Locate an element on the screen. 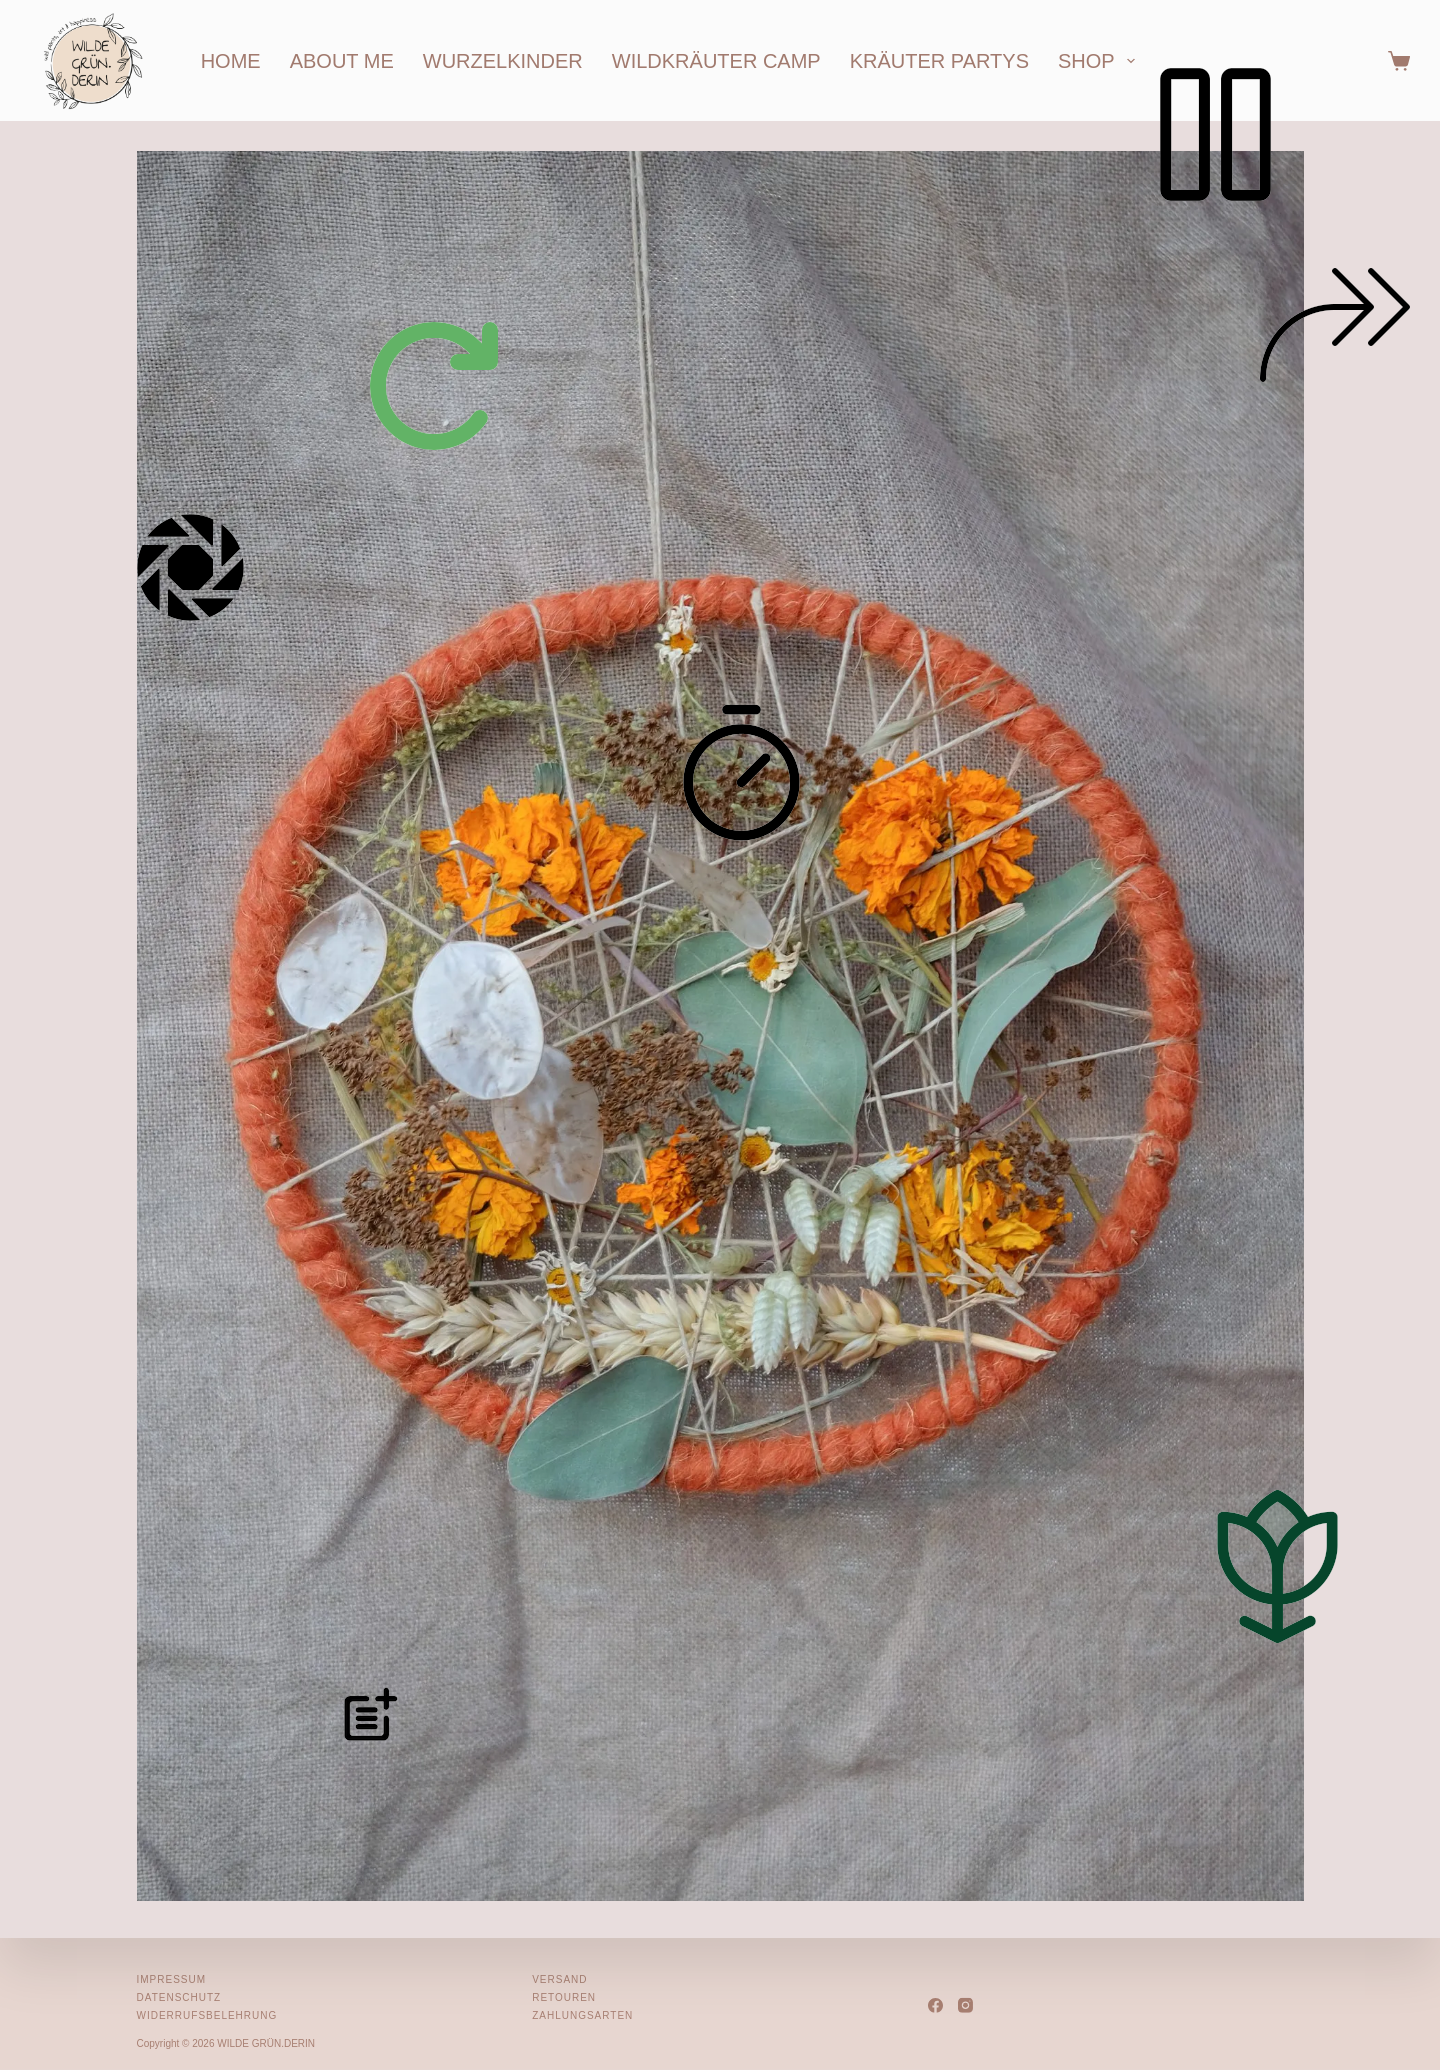 This screenshot has height=2070, width=1440. create a new post or document is located at coordinates (369, 1715).